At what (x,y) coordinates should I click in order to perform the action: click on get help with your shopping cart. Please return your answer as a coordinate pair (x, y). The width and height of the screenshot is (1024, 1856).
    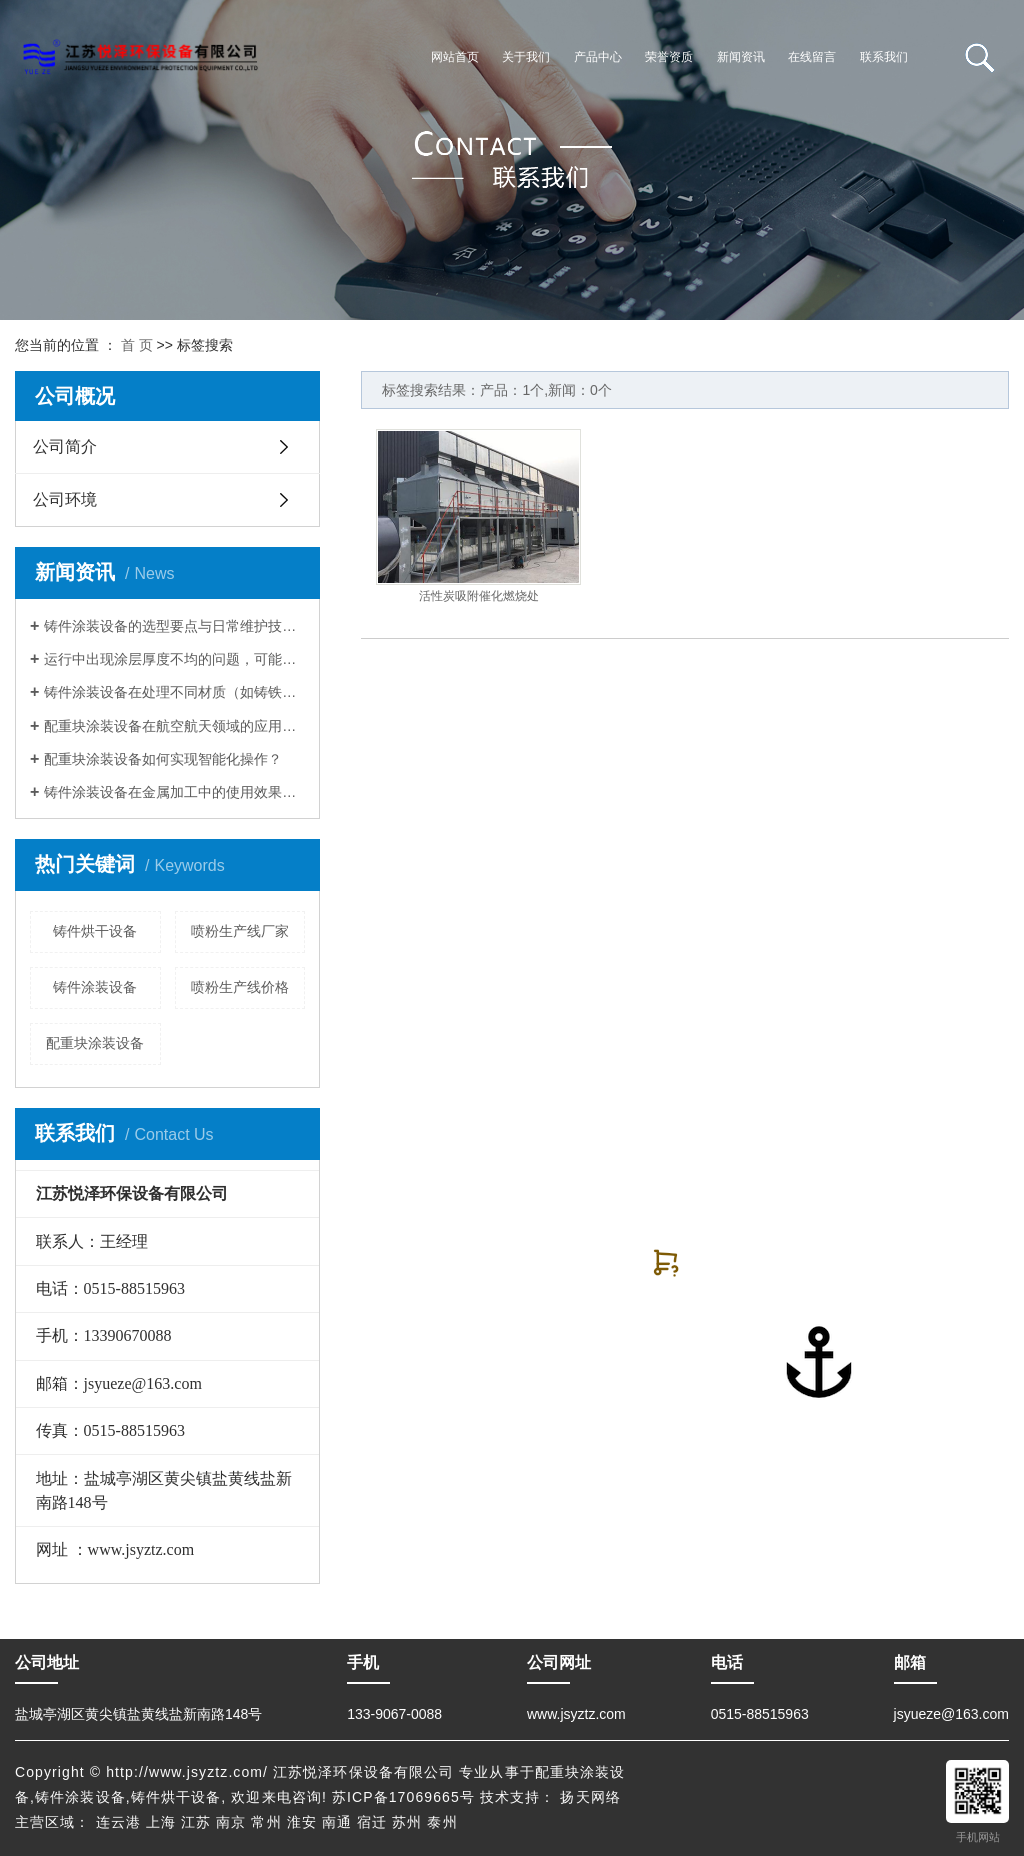
    Looking at the image, I should click on (665, 1262).